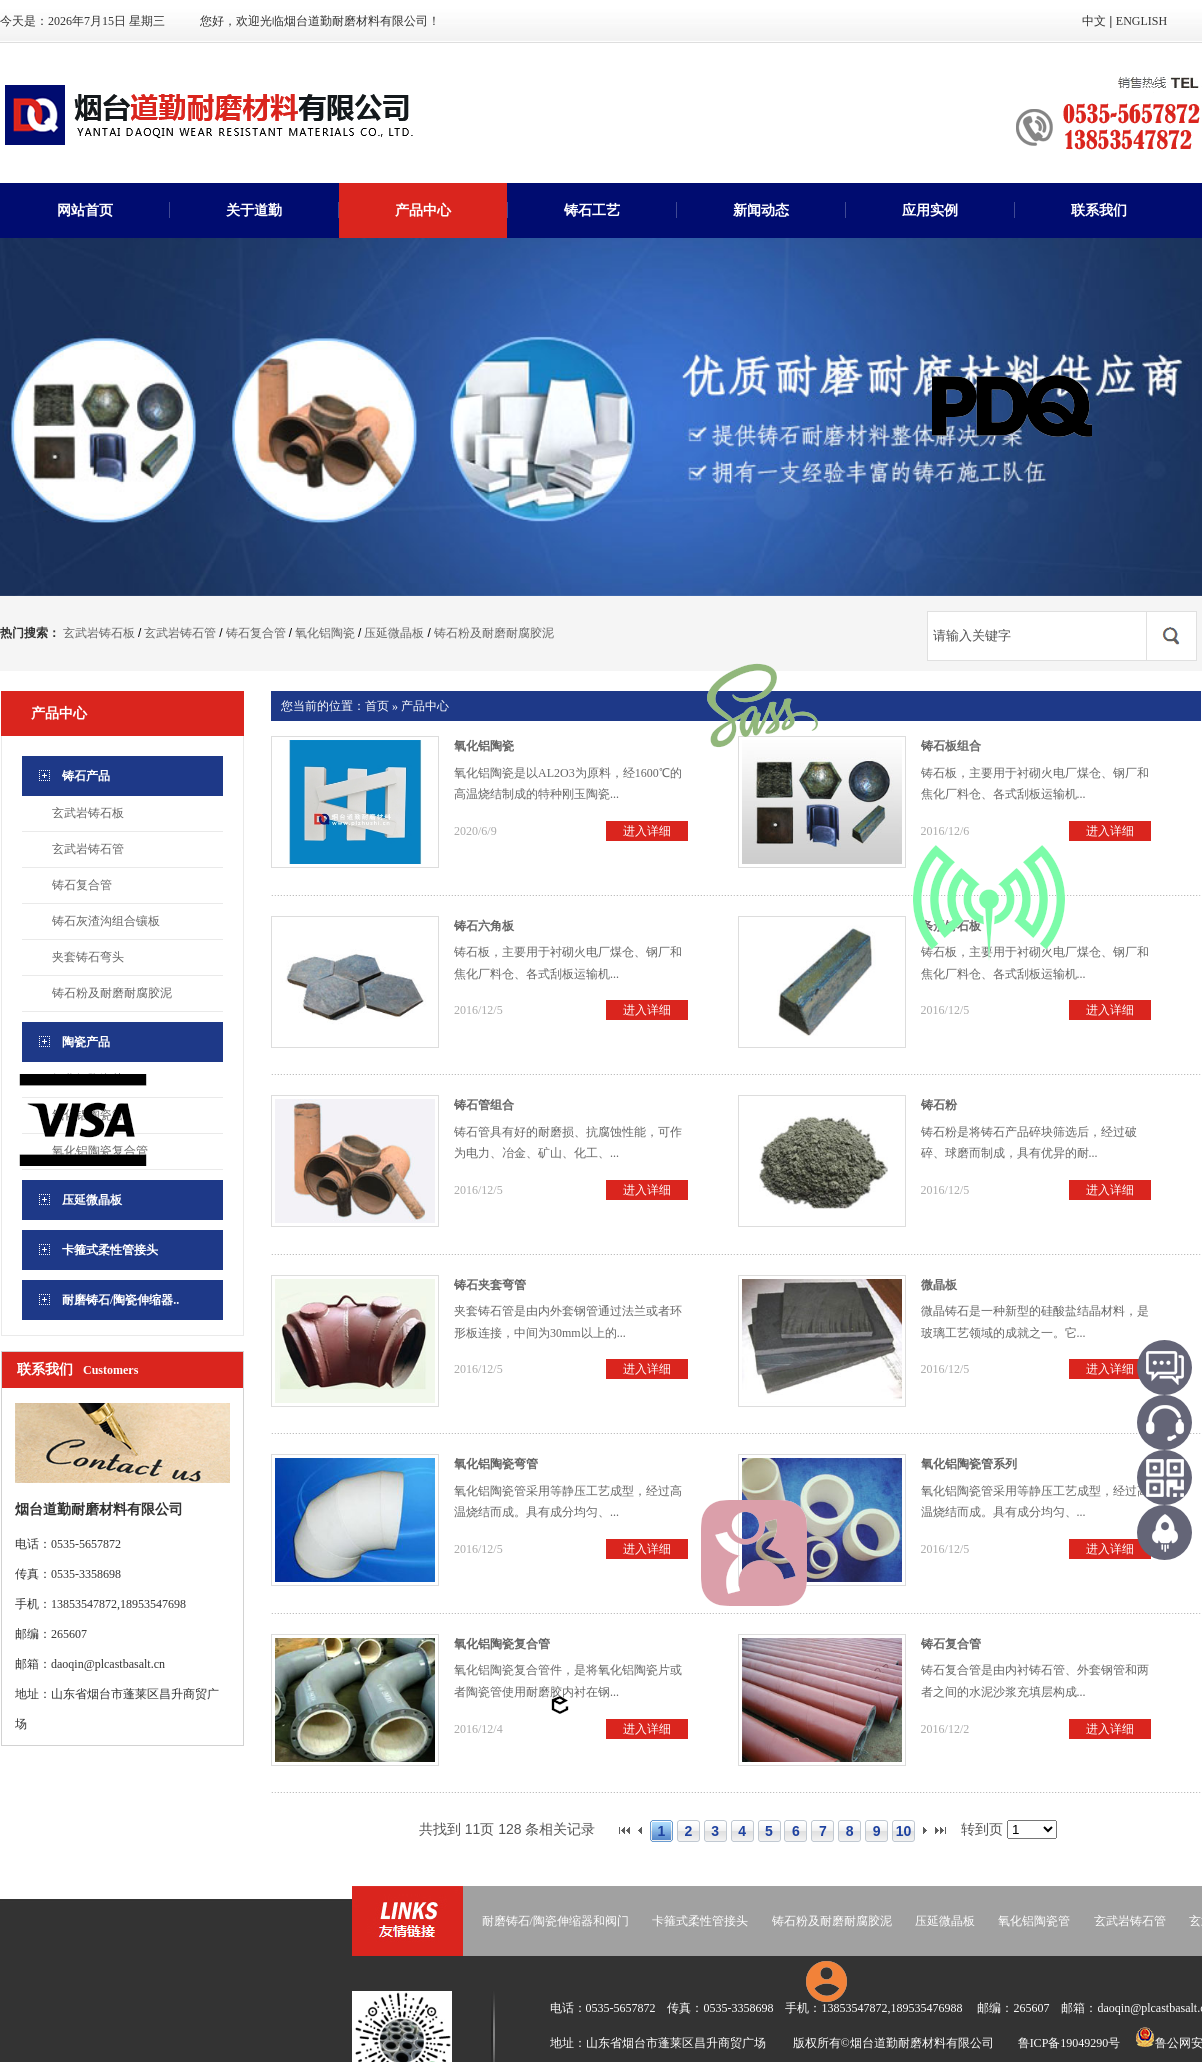  What do you see at coordinates (826, 1981) in the screenshot?
I see `access your account or profile settings` at bounding box center [826, 1981].